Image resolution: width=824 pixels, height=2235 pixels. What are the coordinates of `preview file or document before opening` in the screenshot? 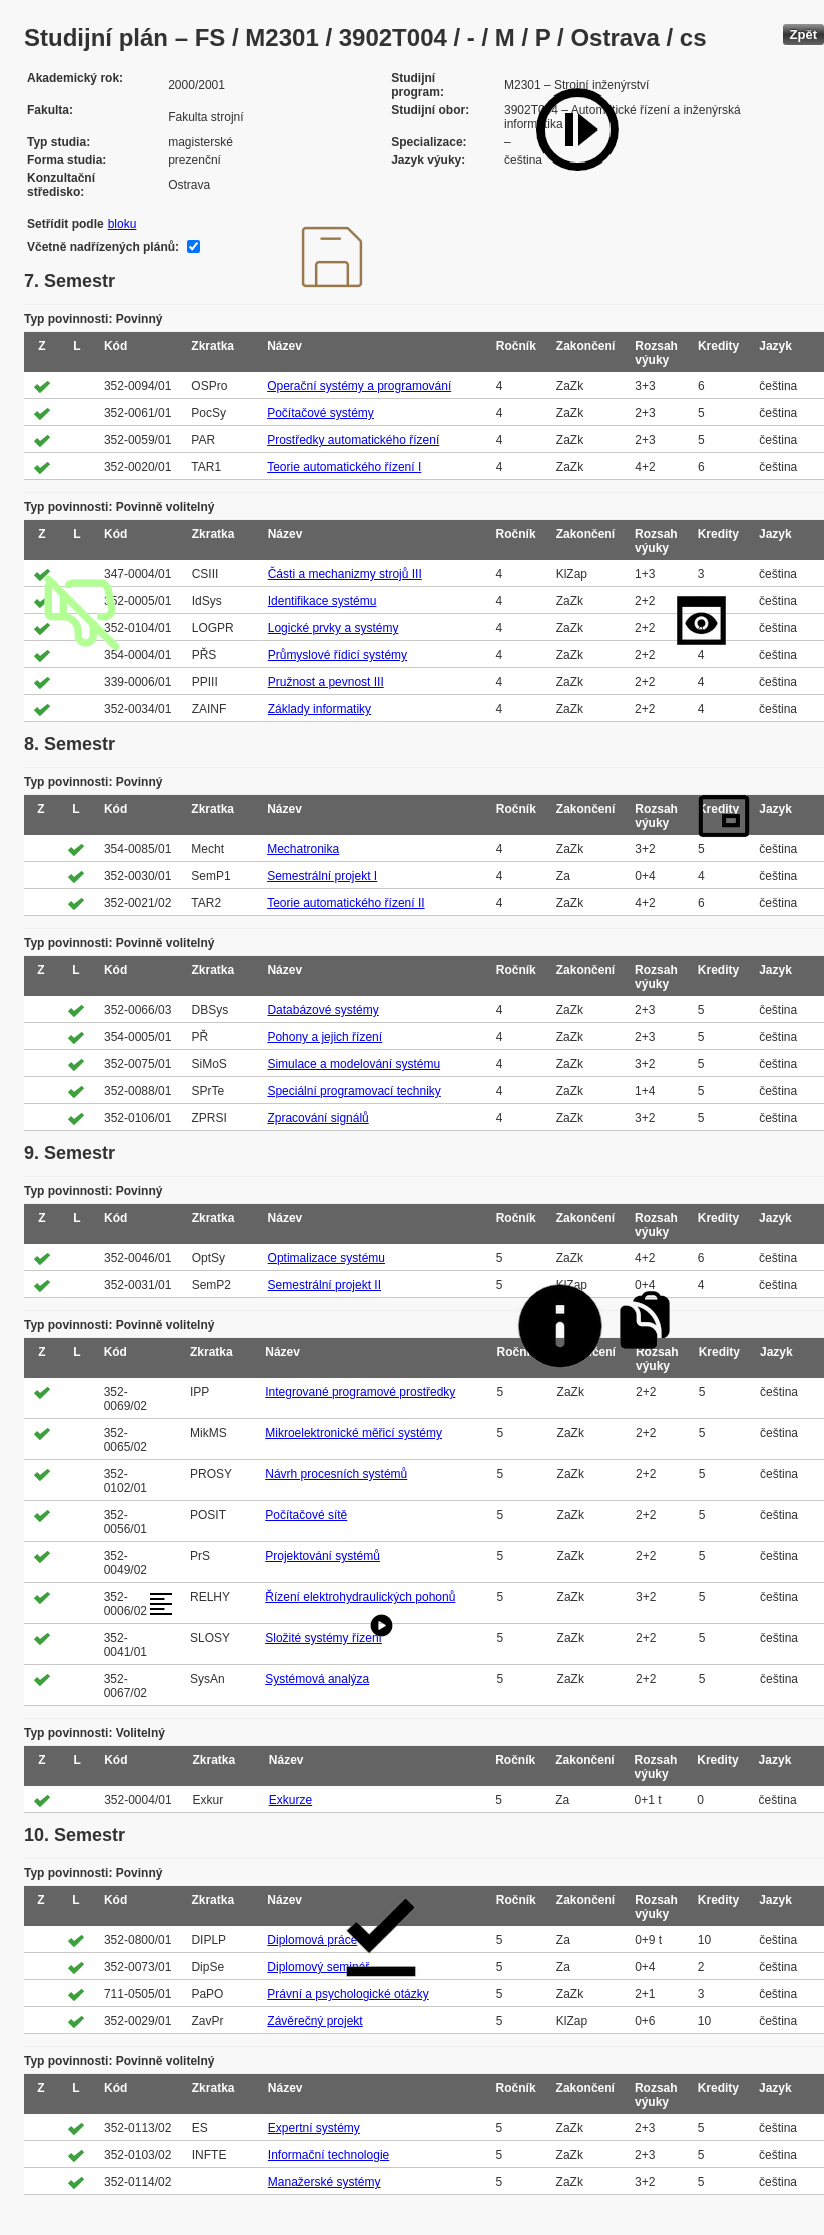 It's located at (701, 620).